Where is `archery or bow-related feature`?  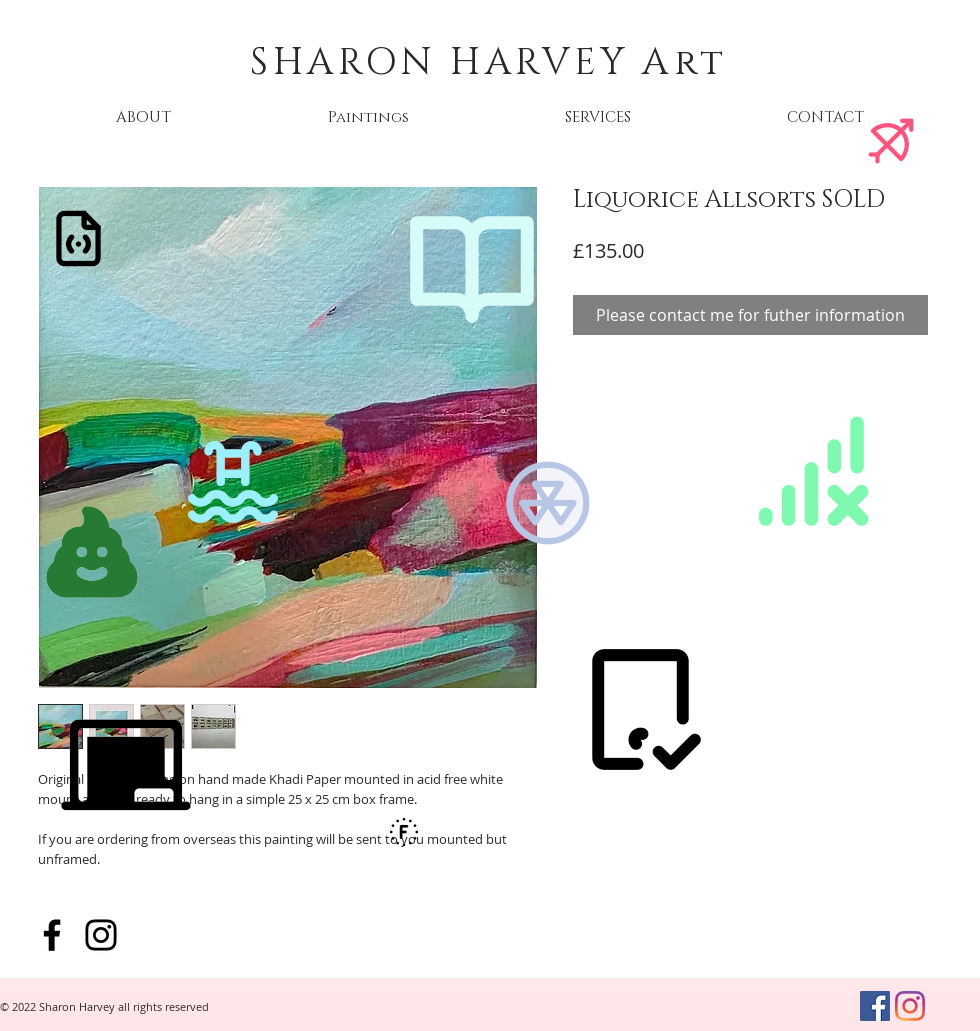 archery or bow-related feature is located at coordinates (891, 141).